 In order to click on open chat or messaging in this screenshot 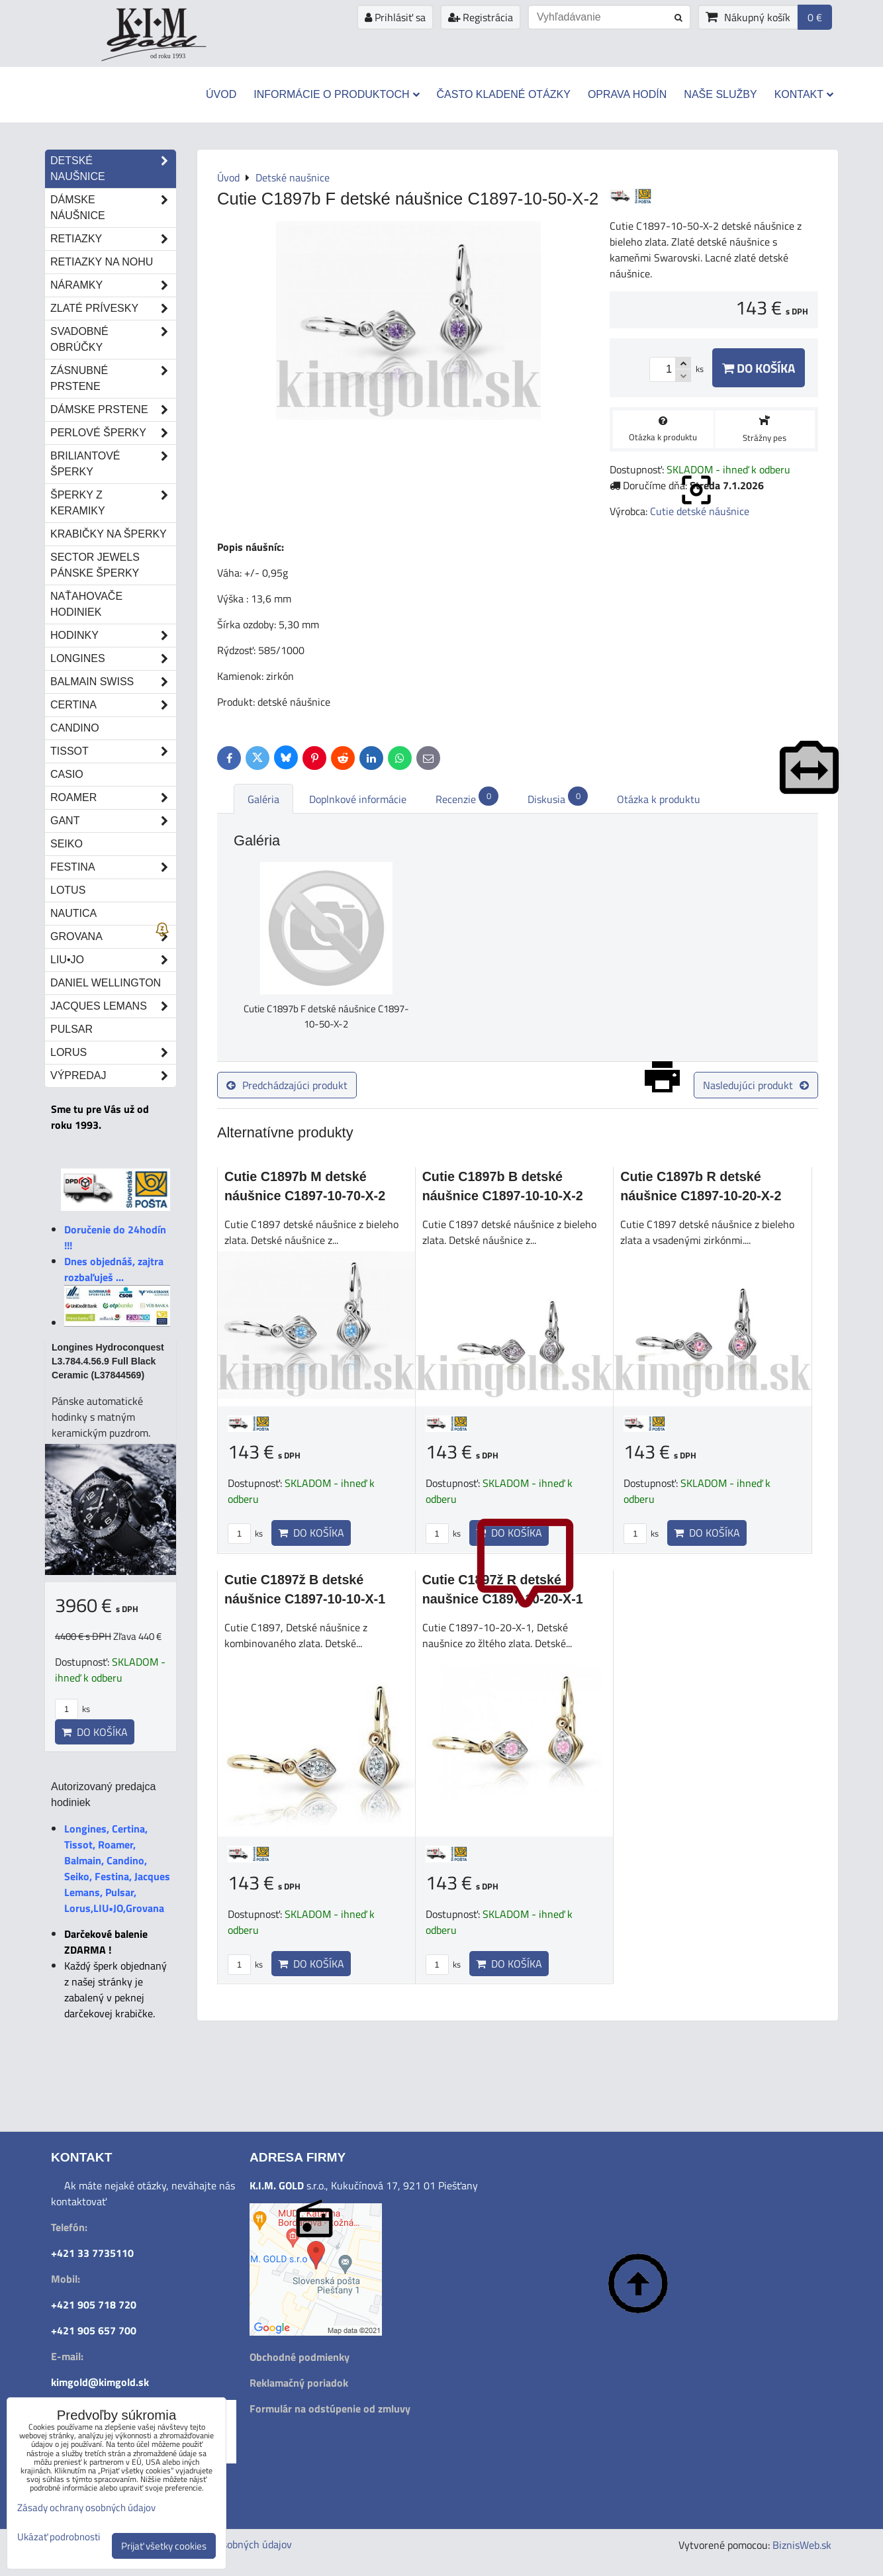, I will do `click(525, 1559)`.